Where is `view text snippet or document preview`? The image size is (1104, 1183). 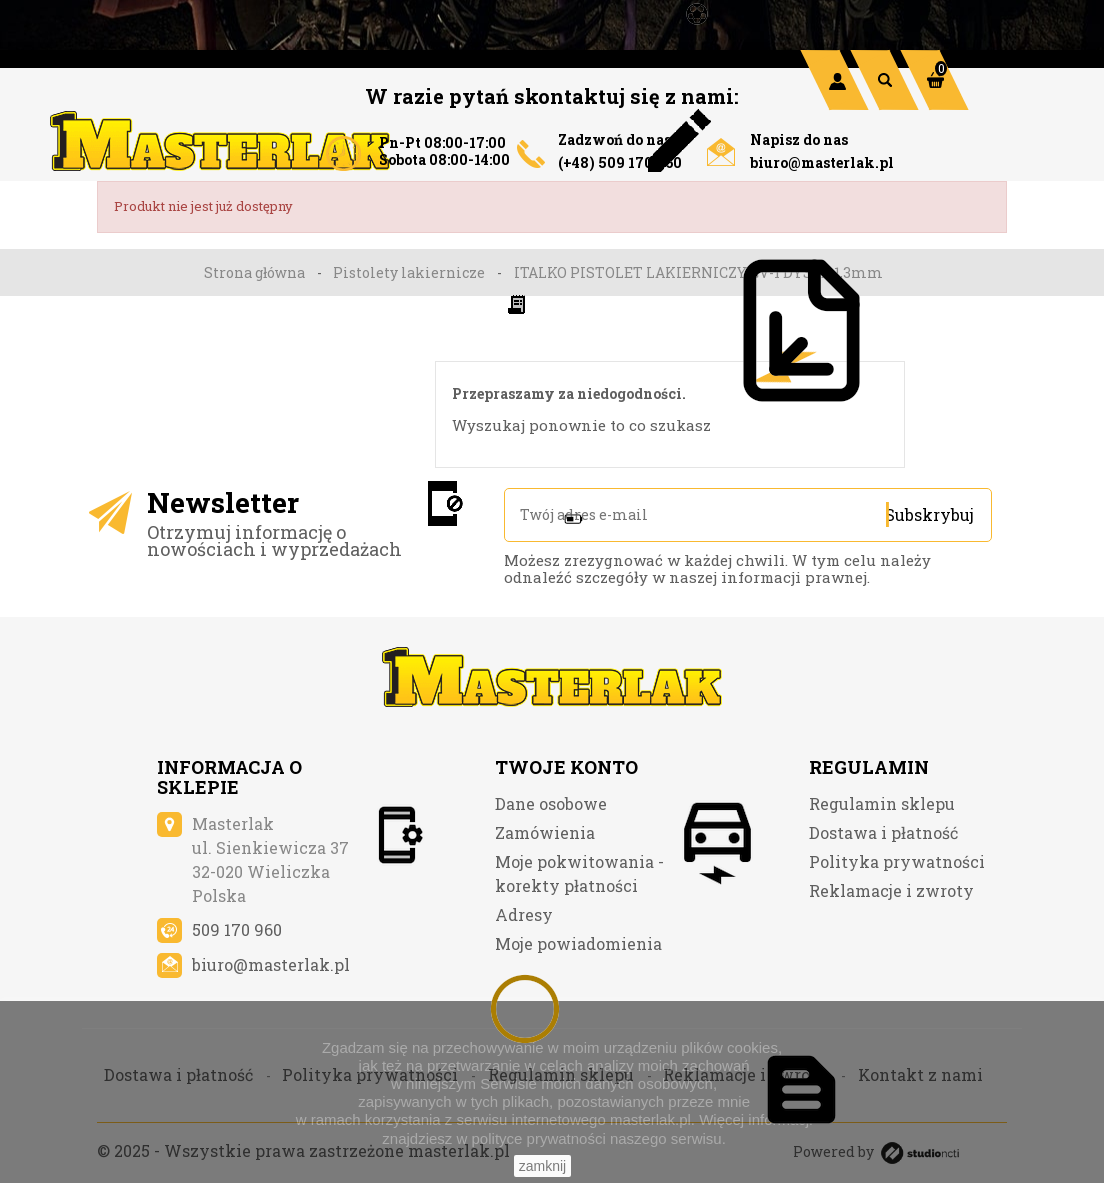
view text snippet or document preview is located at coordinates (801, 1089).